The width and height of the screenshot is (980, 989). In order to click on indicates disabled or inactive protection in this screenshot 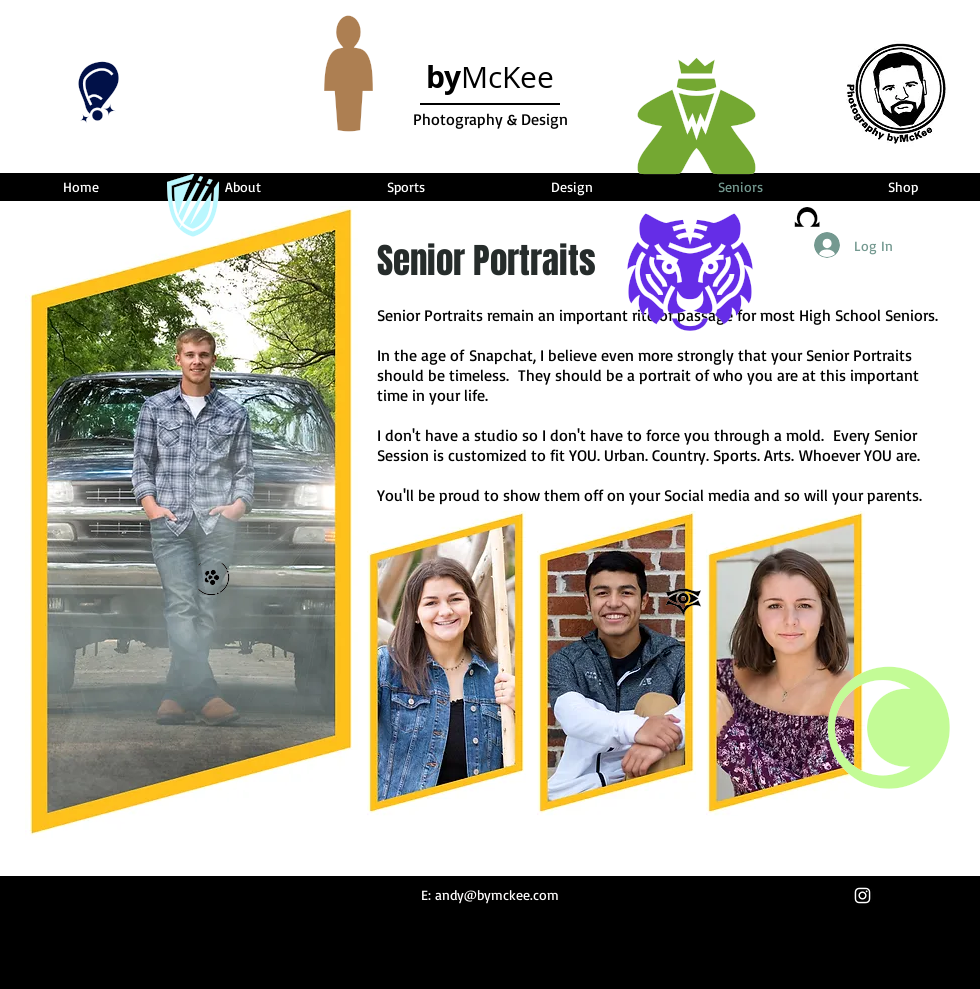, I will do `click(193, 205)`.